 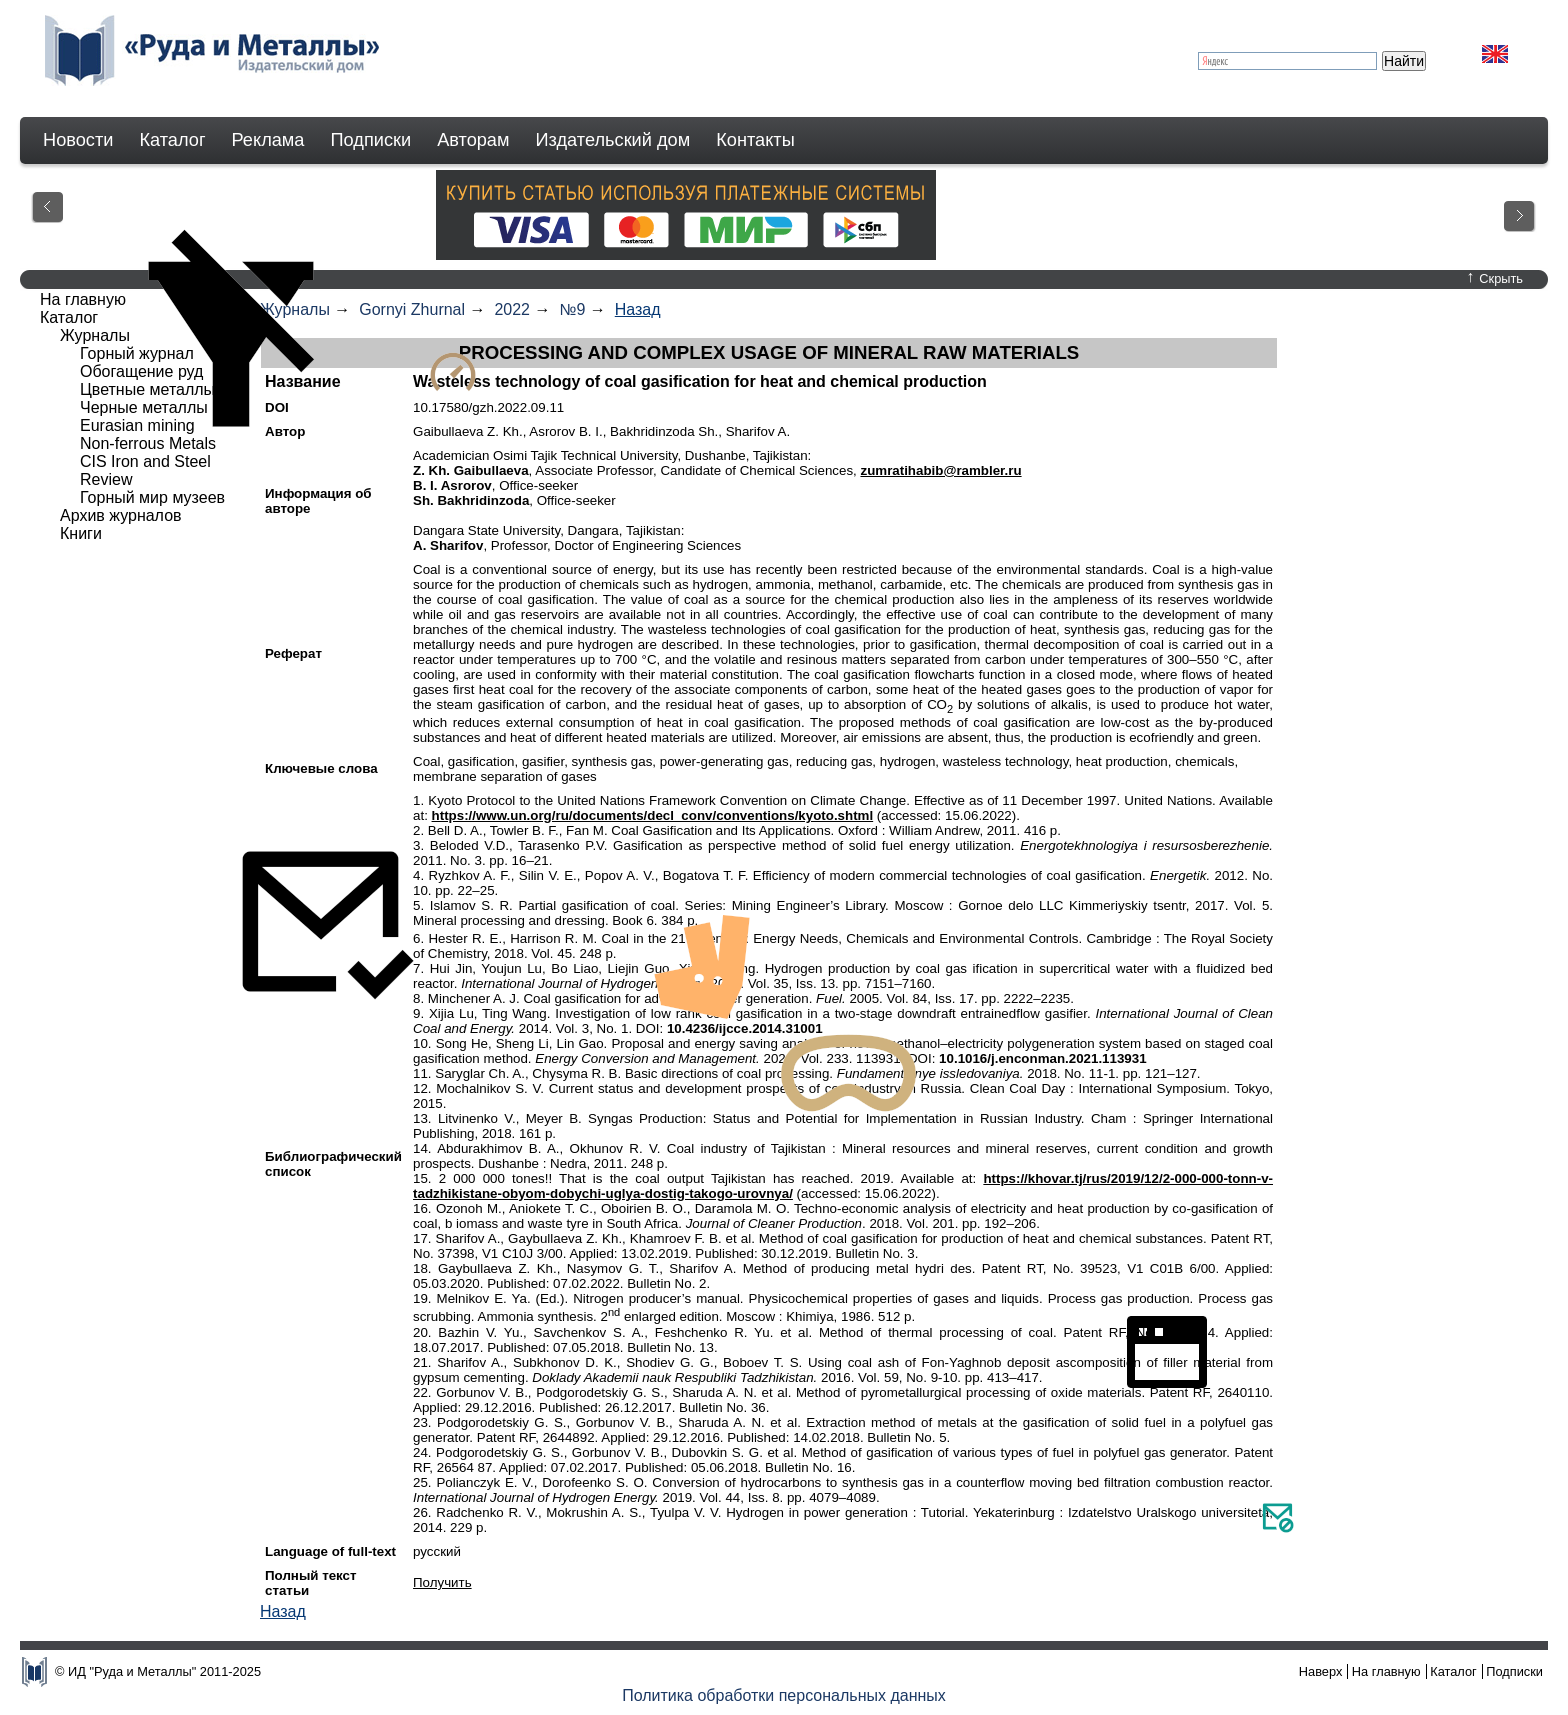 What do you see at coordinates (1167, 1352) in the screenshot?
I see `open a new window` at bounding box center [1167, 1352].